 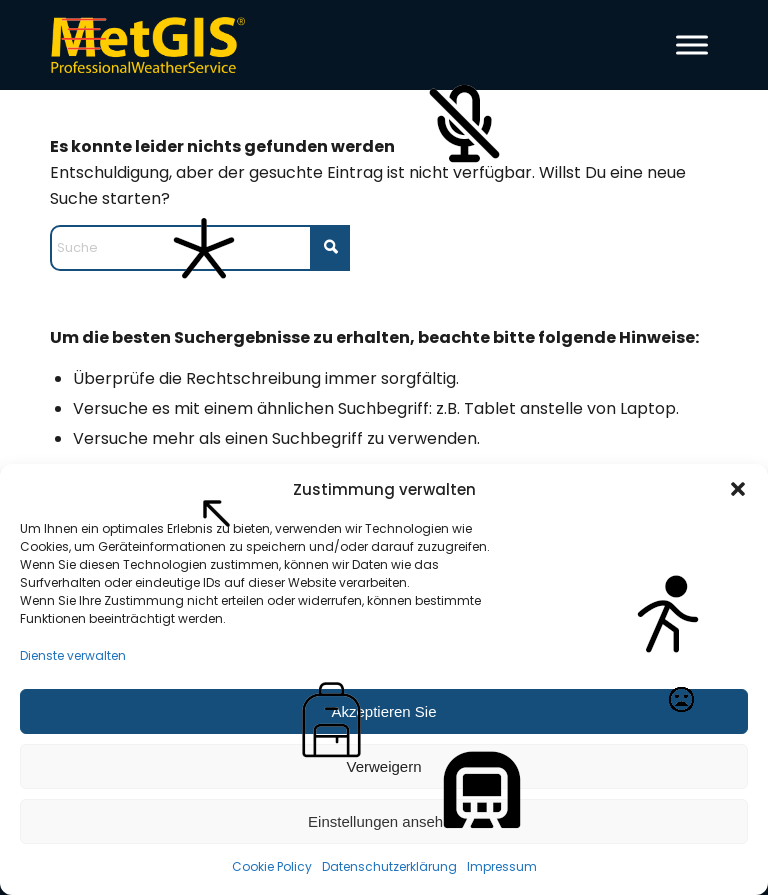 I want to click on access your inventory or storage, so click(x=331, y=722).